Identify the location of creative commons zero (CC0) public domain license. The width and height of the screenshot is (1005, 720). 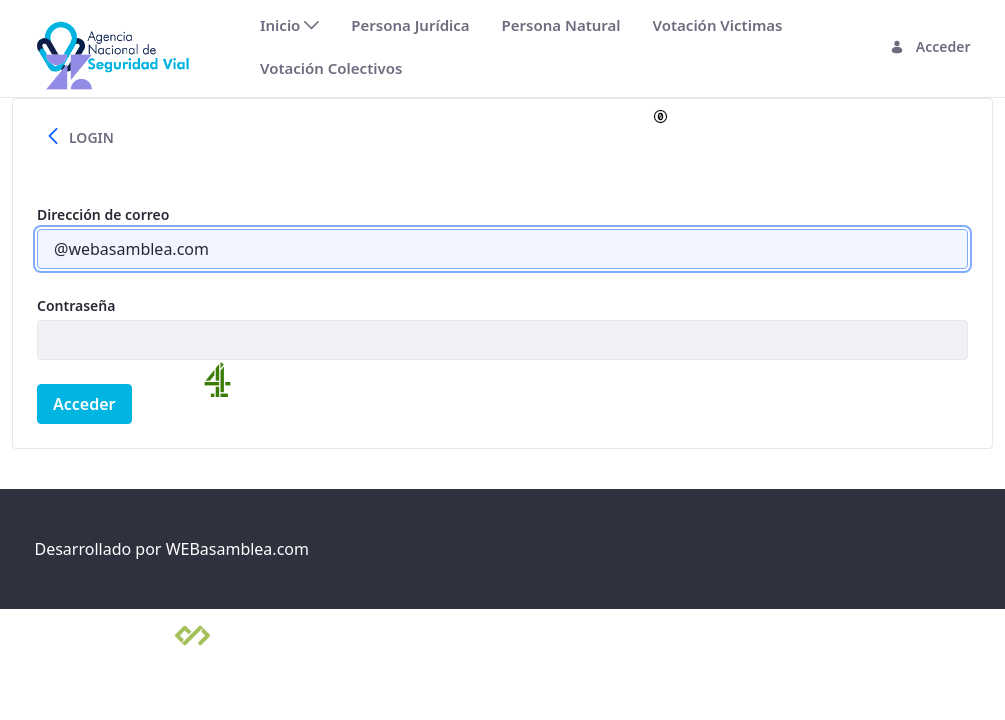
(660, 116).